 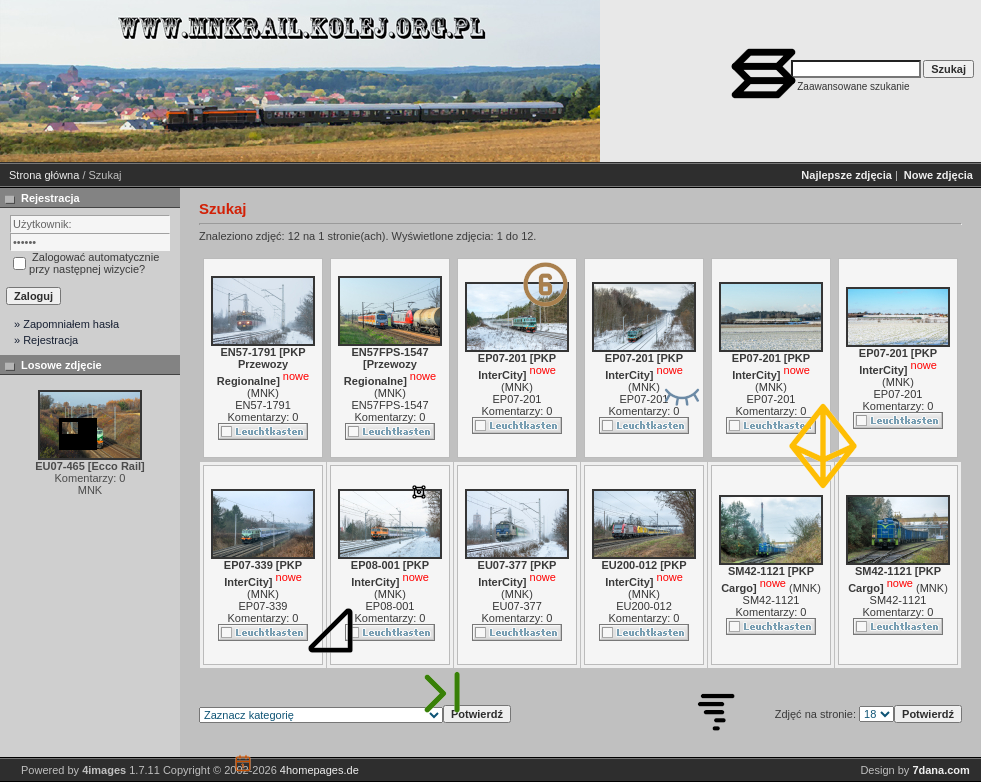 What do you see at coordinates (78, 434) in the screenshot?
I see `view featured video content` at bounding box center [78, 434].